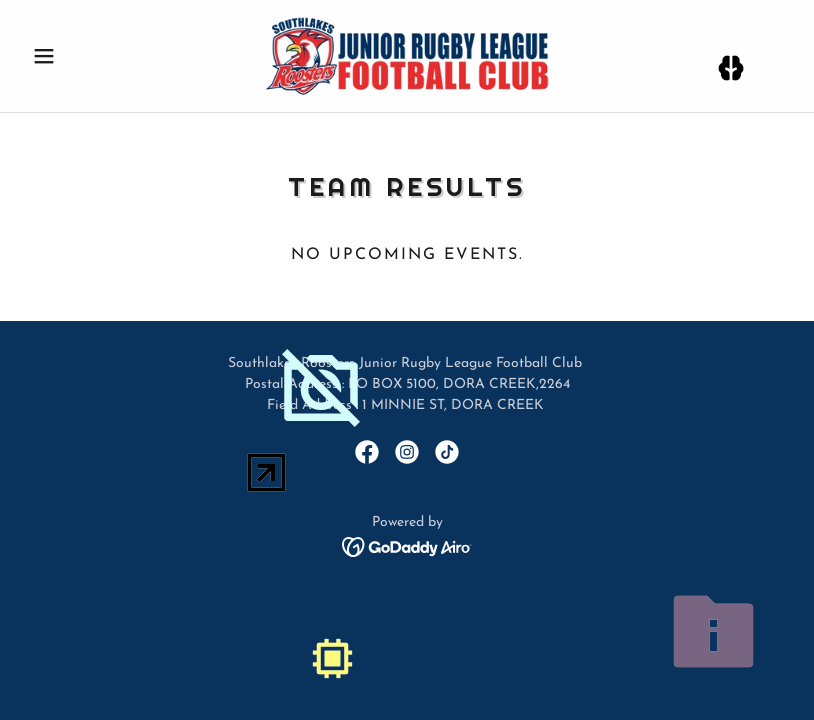  Describe the element at coordinates (321, 388) in the screenshot. I see `camera is disabled or turned off` at that location.